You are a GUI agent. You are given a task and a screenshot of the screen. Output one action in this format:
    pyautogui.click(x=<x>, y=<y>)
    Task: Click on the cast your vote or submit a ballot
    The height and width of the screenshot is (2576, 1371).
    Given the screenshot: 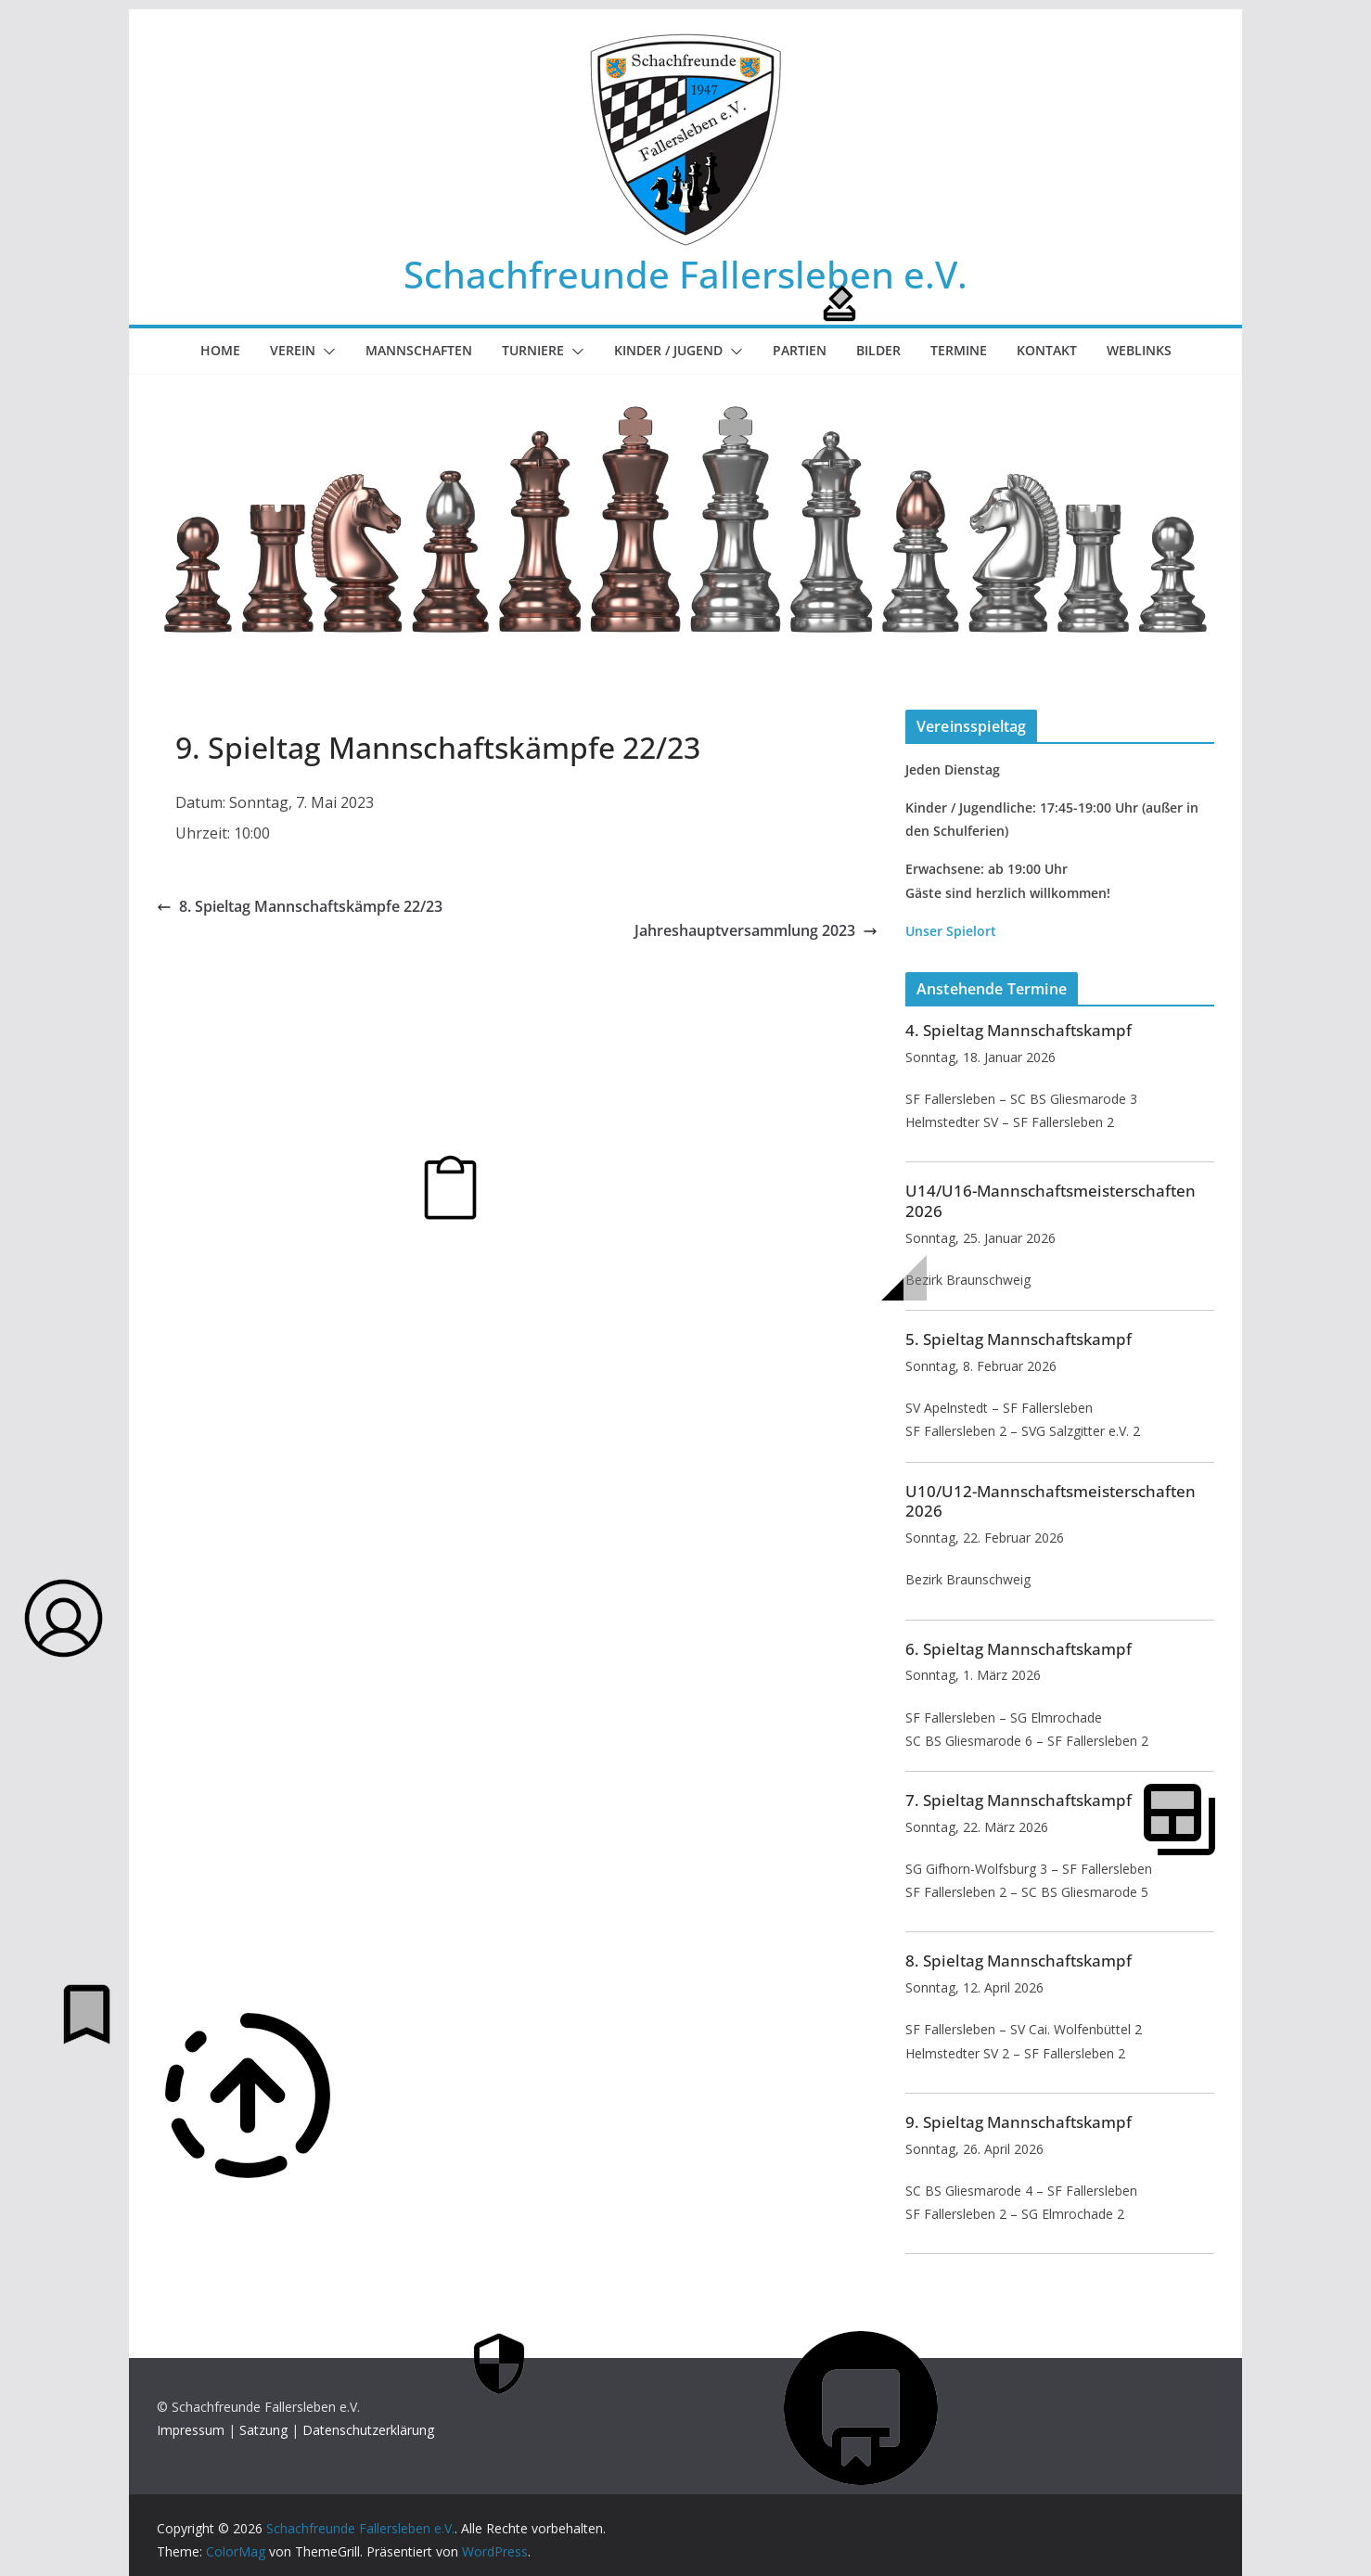 What is the action you would take?
    pyautogui.click(x=839, y=303)
    